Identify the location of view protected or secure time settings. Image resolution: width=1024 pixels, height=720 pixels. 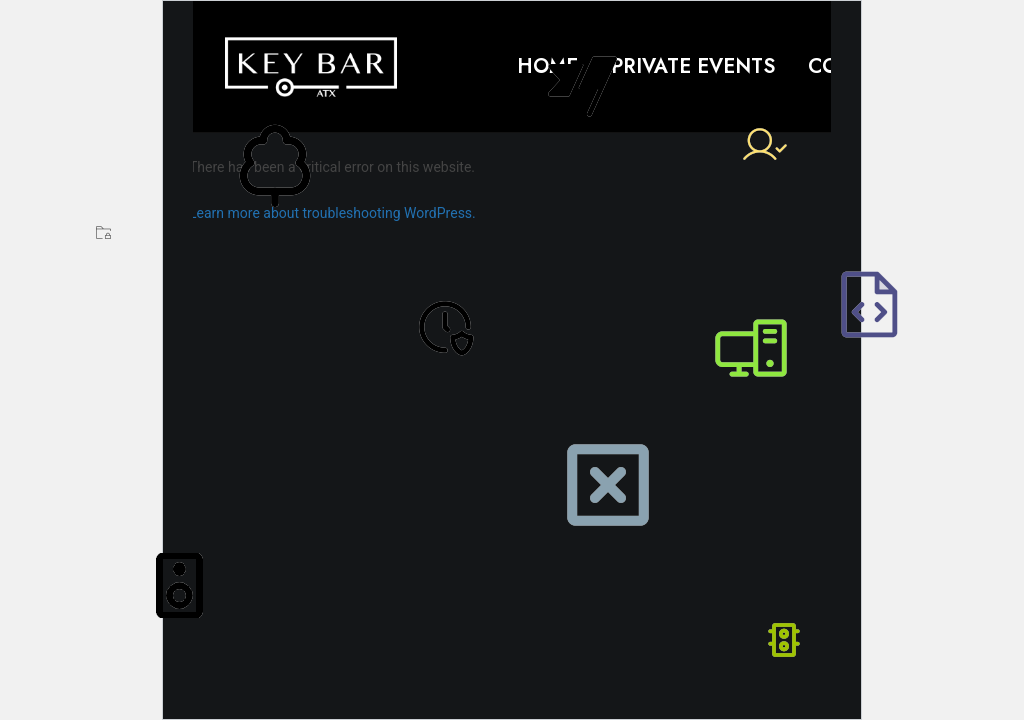
(445, 327).